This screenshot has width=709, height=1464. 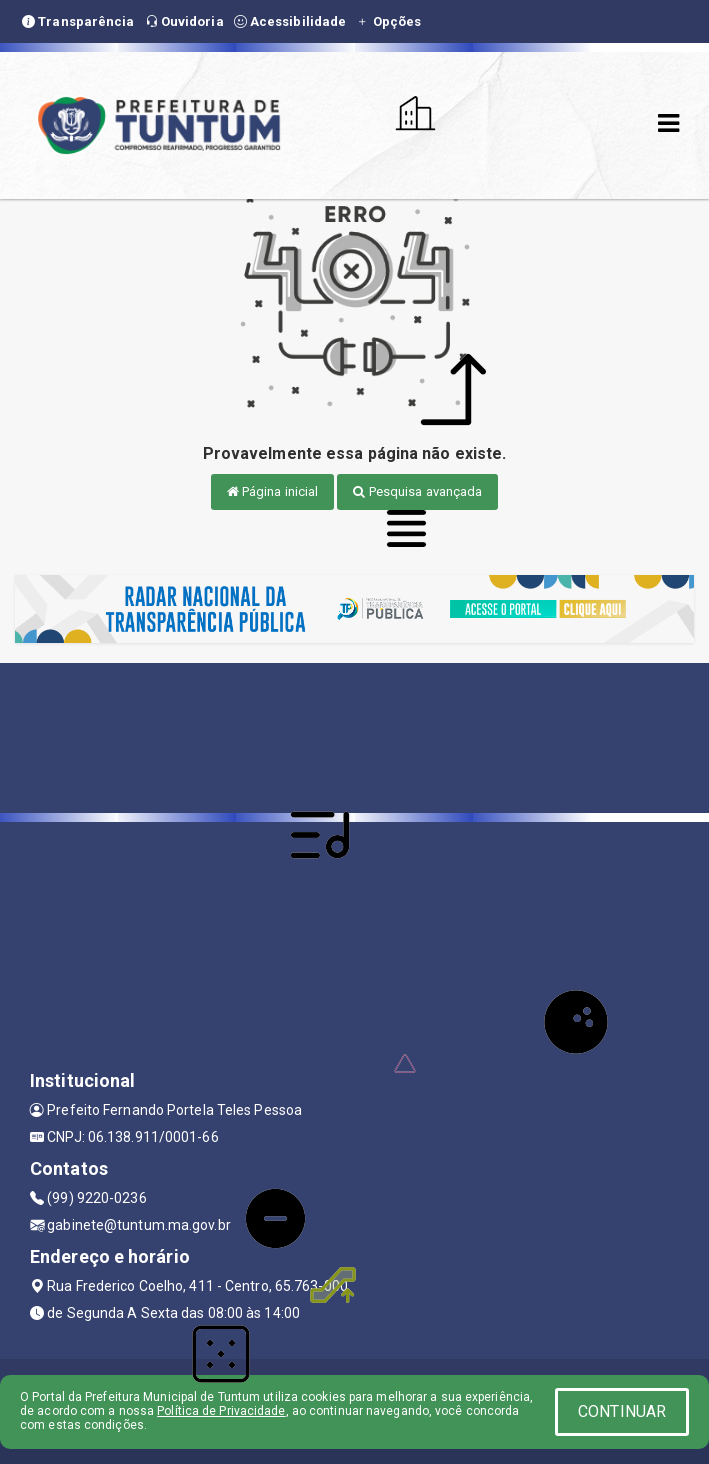 What do you see at coordinates (453, 389) in the screenshot?
I see `turn right then continue upward` at bounding box center [453, 389].